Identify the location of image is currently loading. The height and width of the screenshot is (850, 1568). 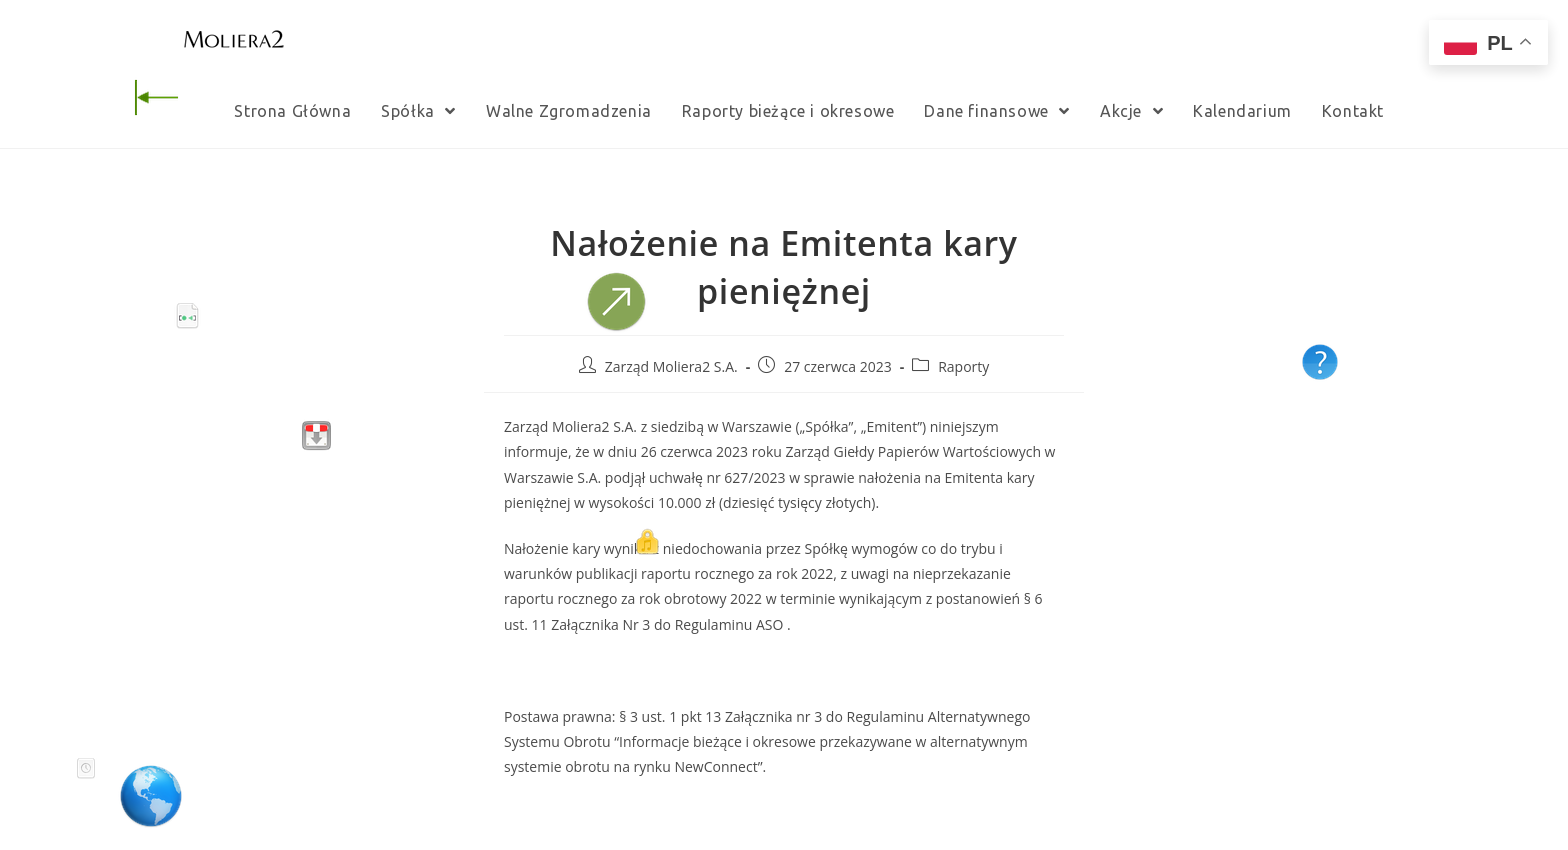
(86, 768).